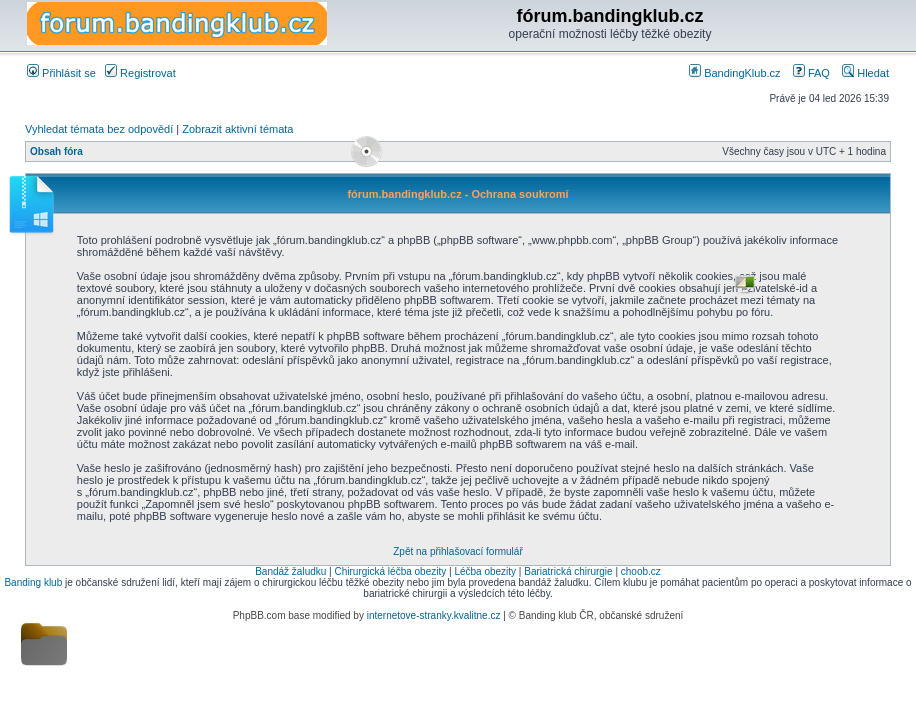  What do you see at coordinates (31, 205) in the screenshot?
I see `a compressed windows executable file` at bounding box center [31, 205].